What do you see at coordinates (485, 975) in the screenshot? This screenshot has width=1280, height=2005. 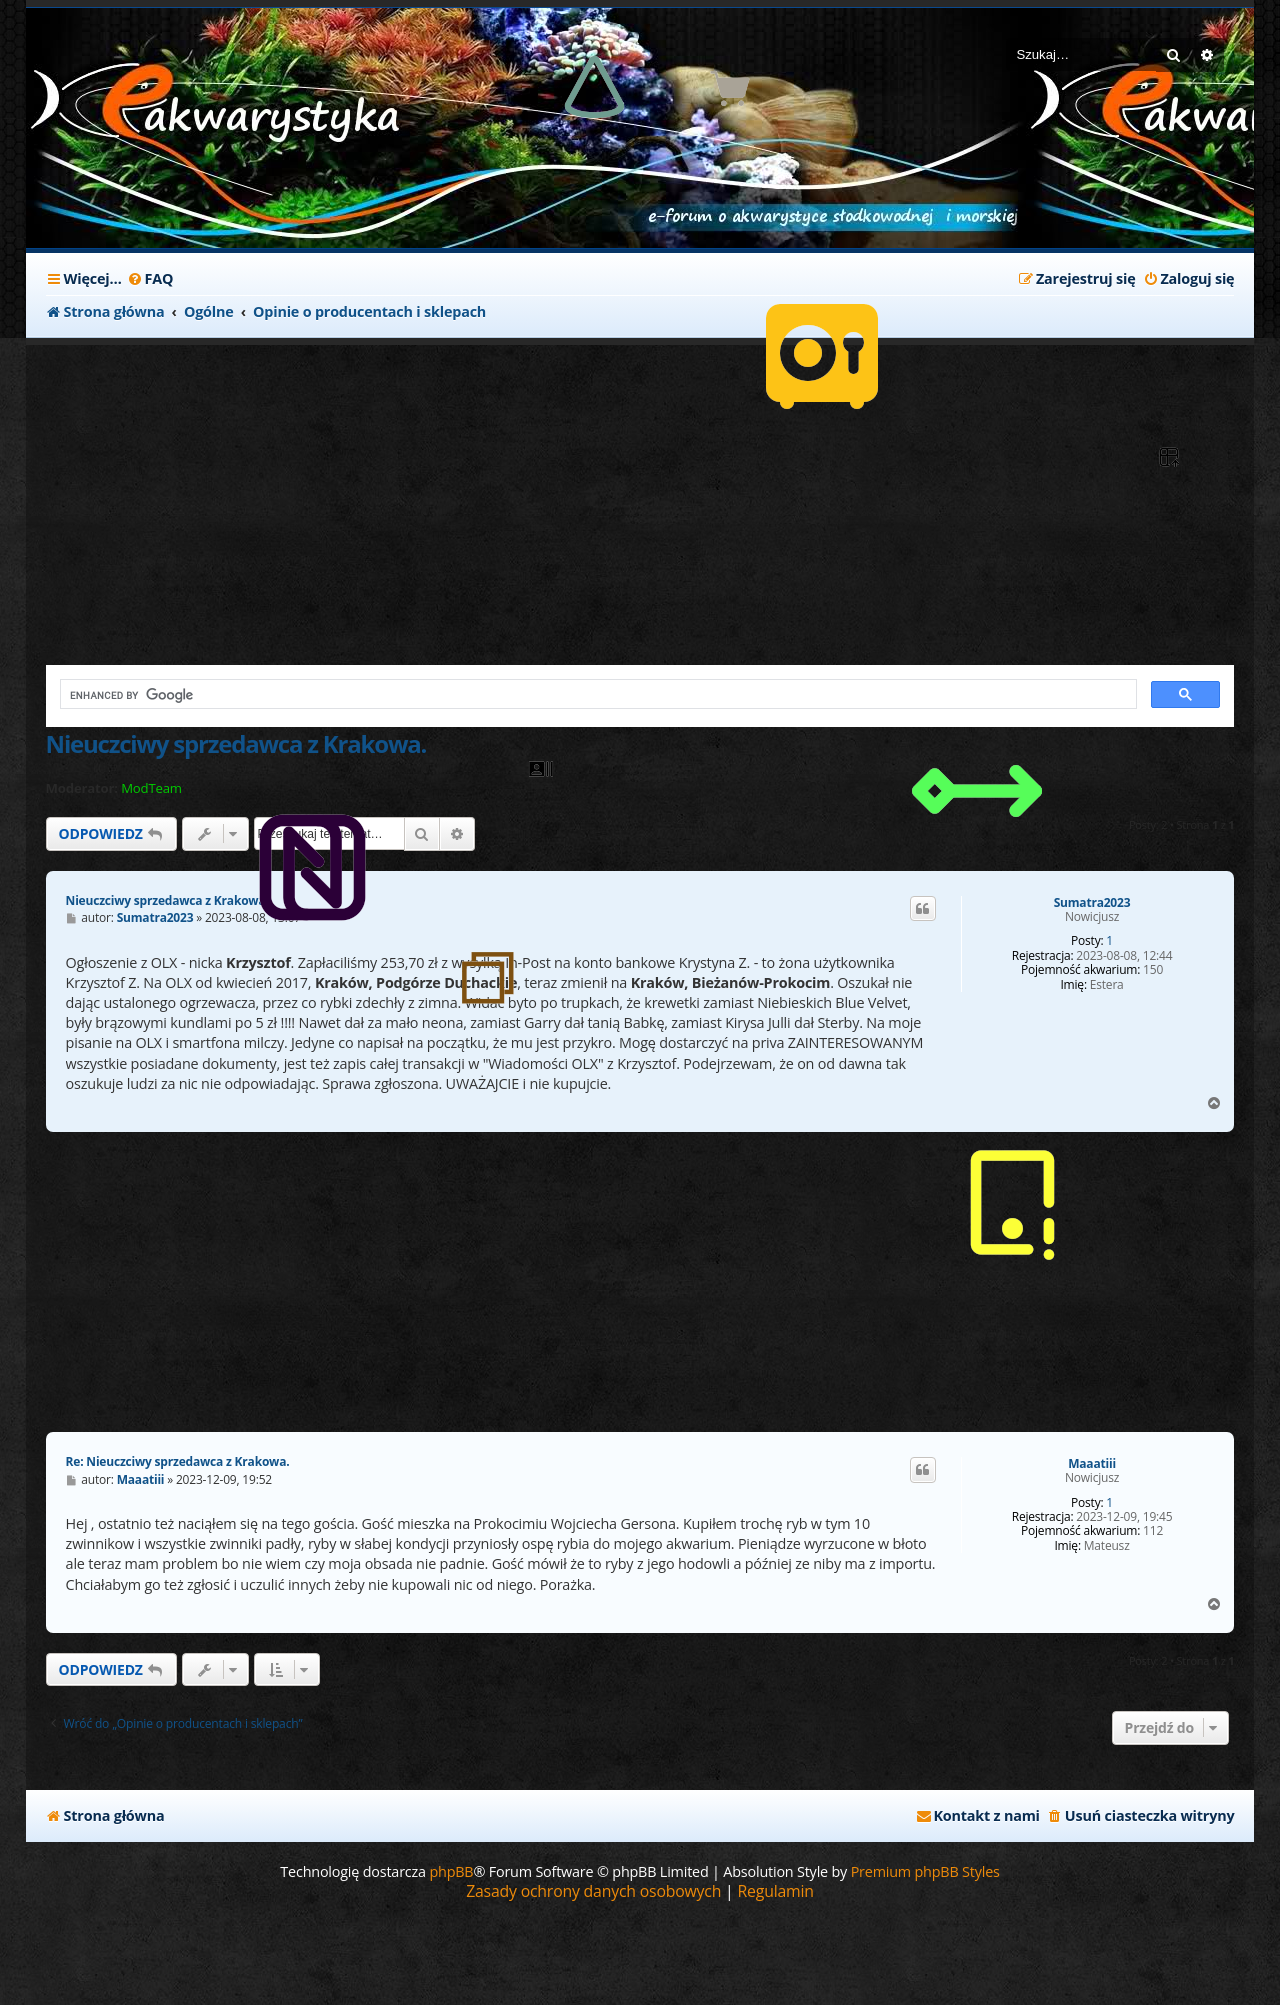 I see `restore window to previous size` at bounding box center [485, 975].